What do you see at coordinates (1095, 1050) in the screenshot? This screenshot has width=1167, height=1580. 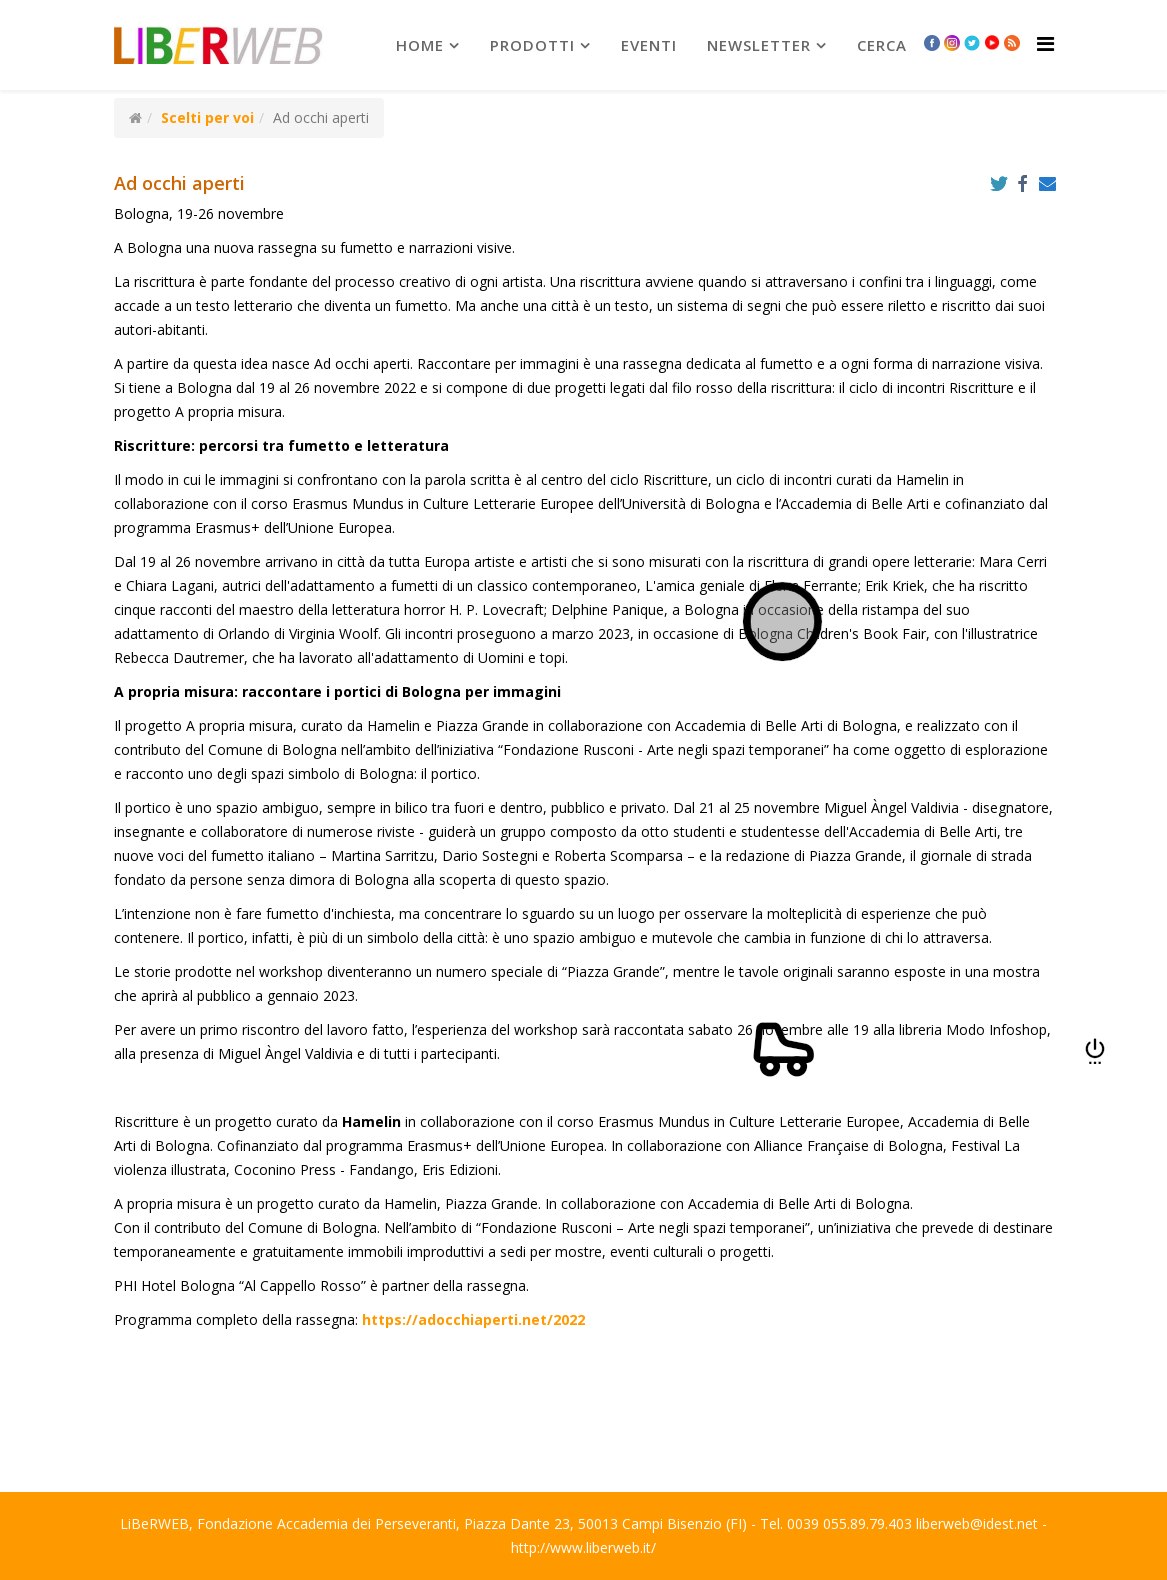 I see `access power or shutdown settings` at bounding box center [1095, 1050].